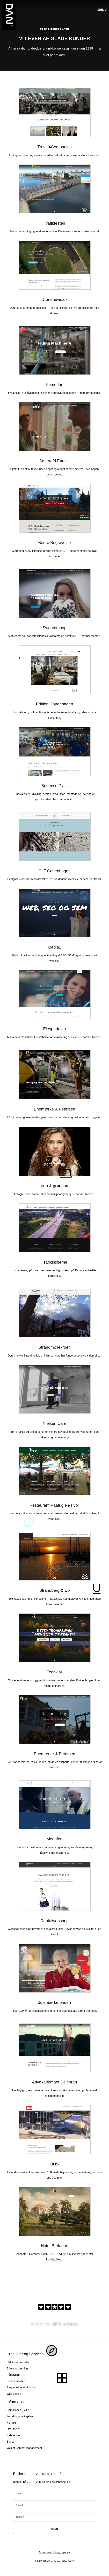  Describe the element at coordinates (97, 1588) in the screenshot. I see `apply underline formatting to selected text` at that location.